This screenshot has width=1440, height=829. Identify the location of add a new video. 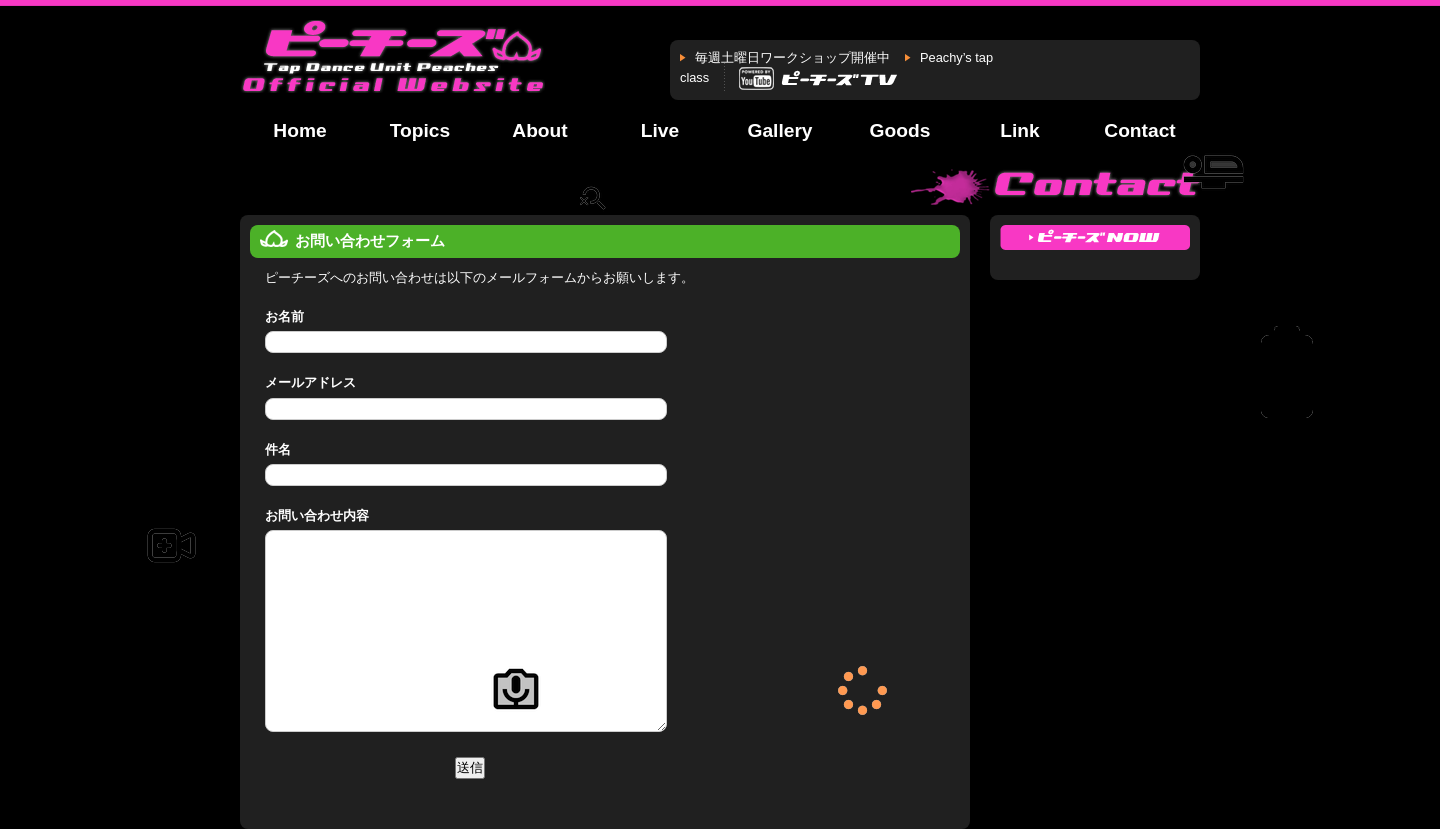
(171, 545).